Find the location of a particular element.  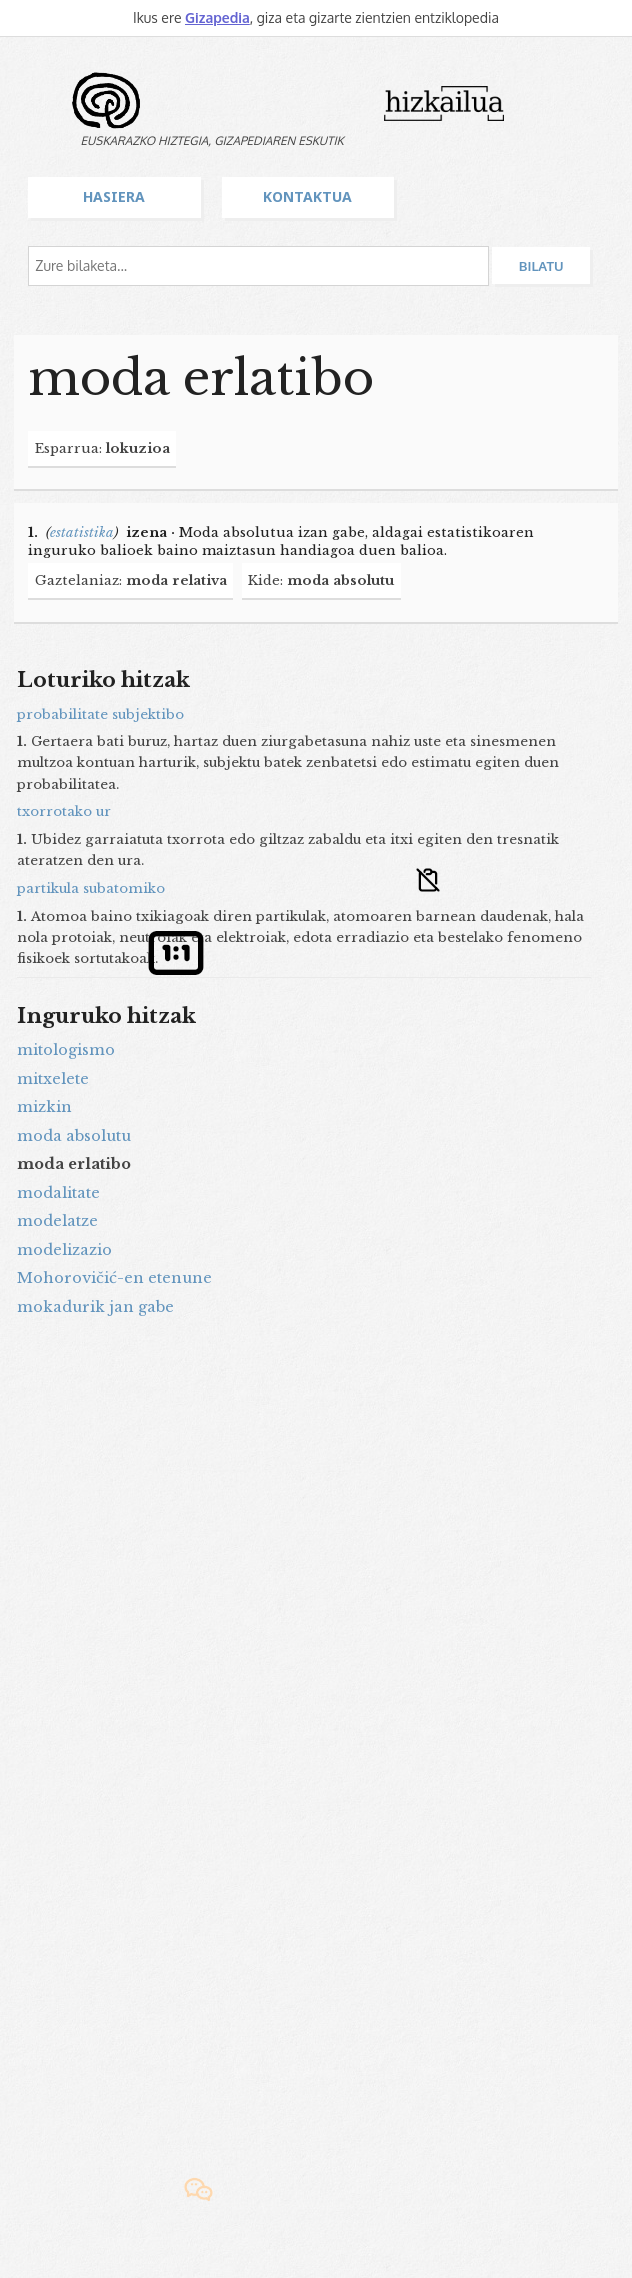

disable report notifications is located at coordinates (428, 880).